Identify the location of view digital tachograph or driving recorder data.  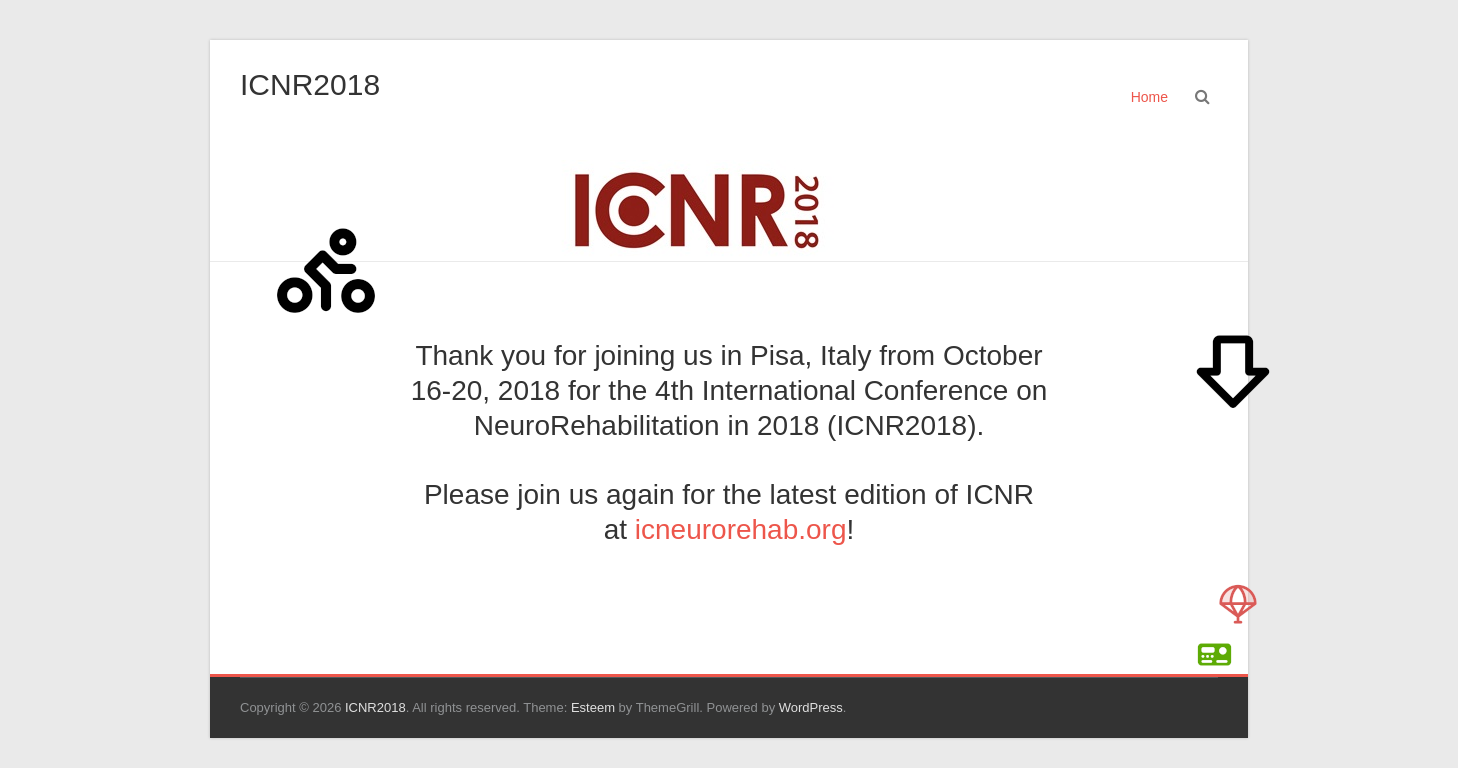
(1214, 654).